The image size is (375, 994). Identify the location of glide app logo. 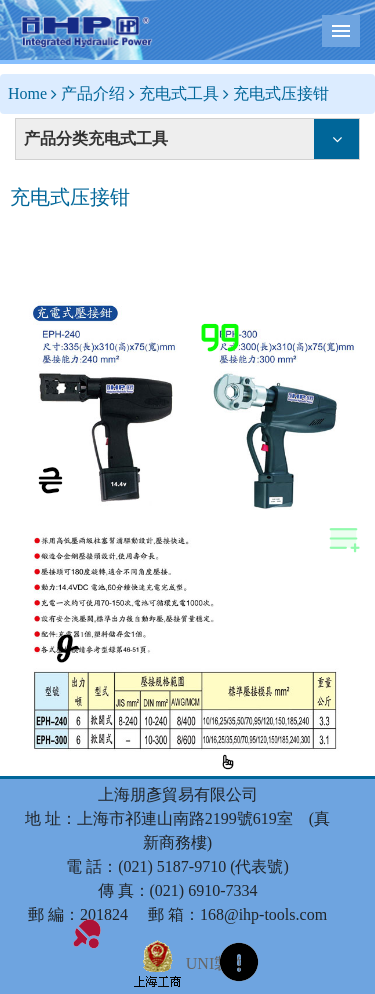
(67, 648).